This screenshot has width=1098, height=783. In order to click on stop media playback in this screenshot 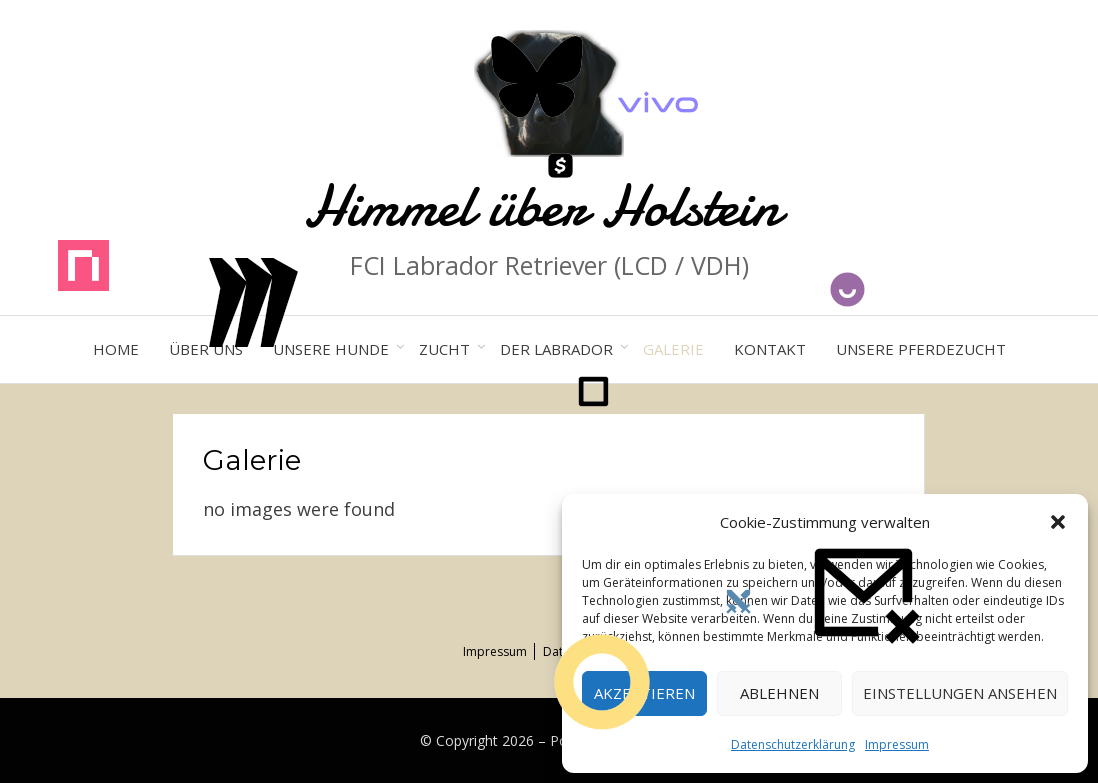, I will do `click(593, 391)`.